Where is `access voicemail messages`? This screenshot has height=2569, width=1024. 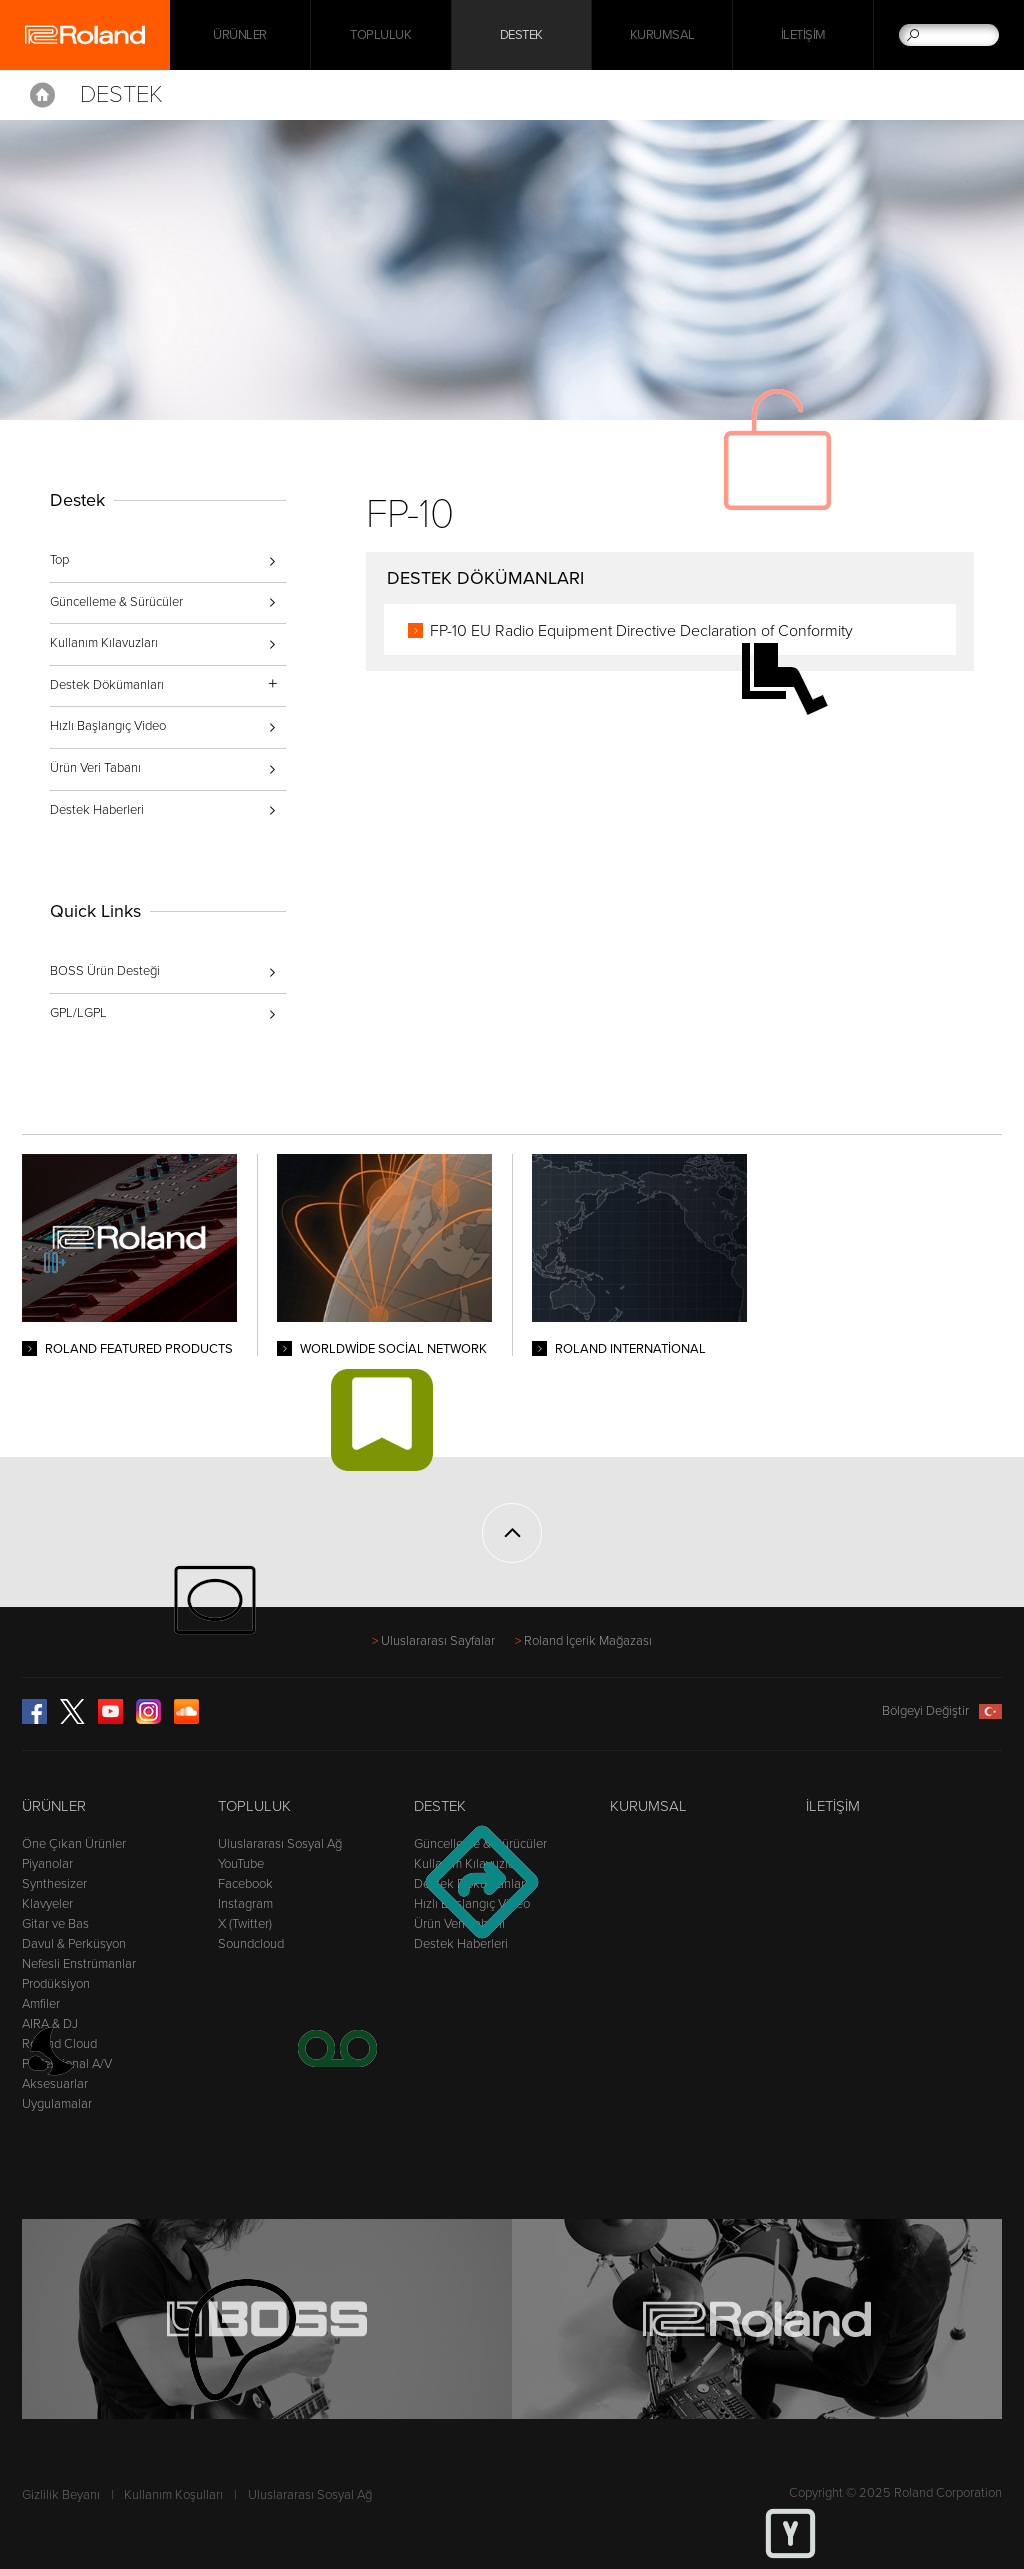 access voicemail messages is located at coordinates (337, 2048).